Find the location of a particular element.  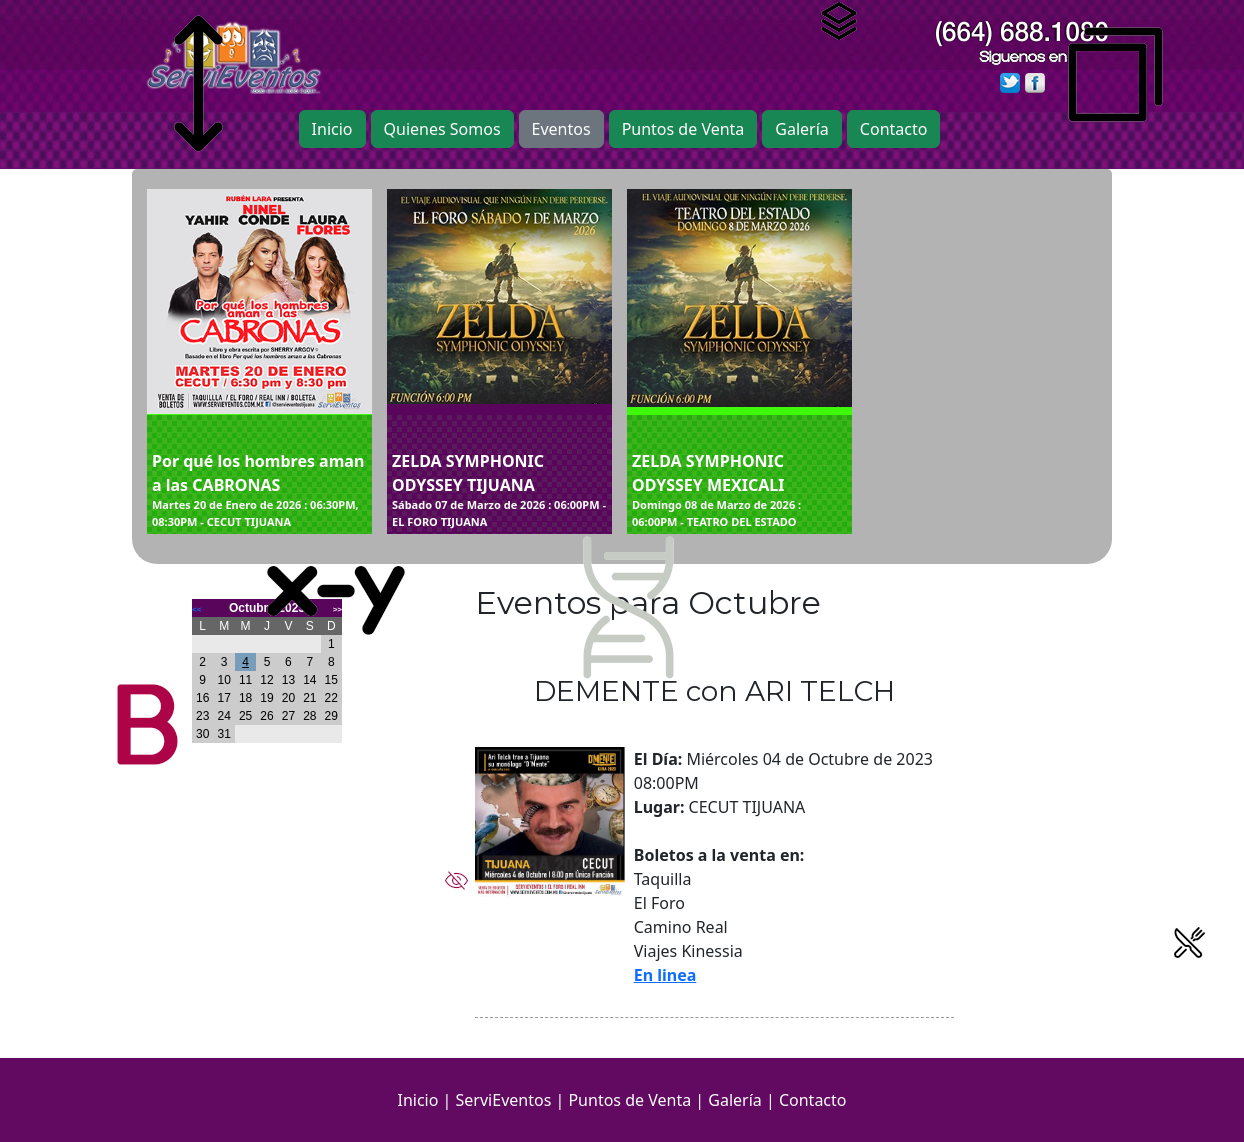

subtract y value from x in a calculation is located at coordinates (336, 591).